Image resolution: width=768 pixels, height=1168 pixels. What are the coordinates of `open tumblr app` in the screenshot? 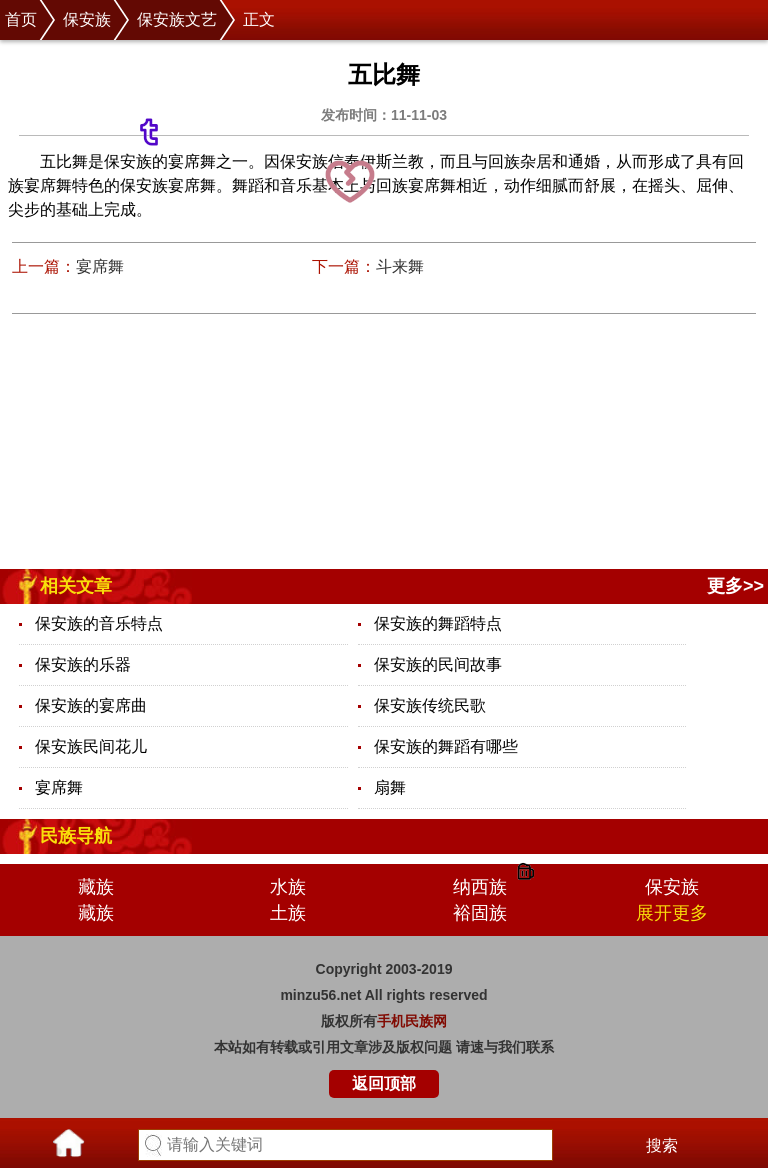 It's located at (149, 132).